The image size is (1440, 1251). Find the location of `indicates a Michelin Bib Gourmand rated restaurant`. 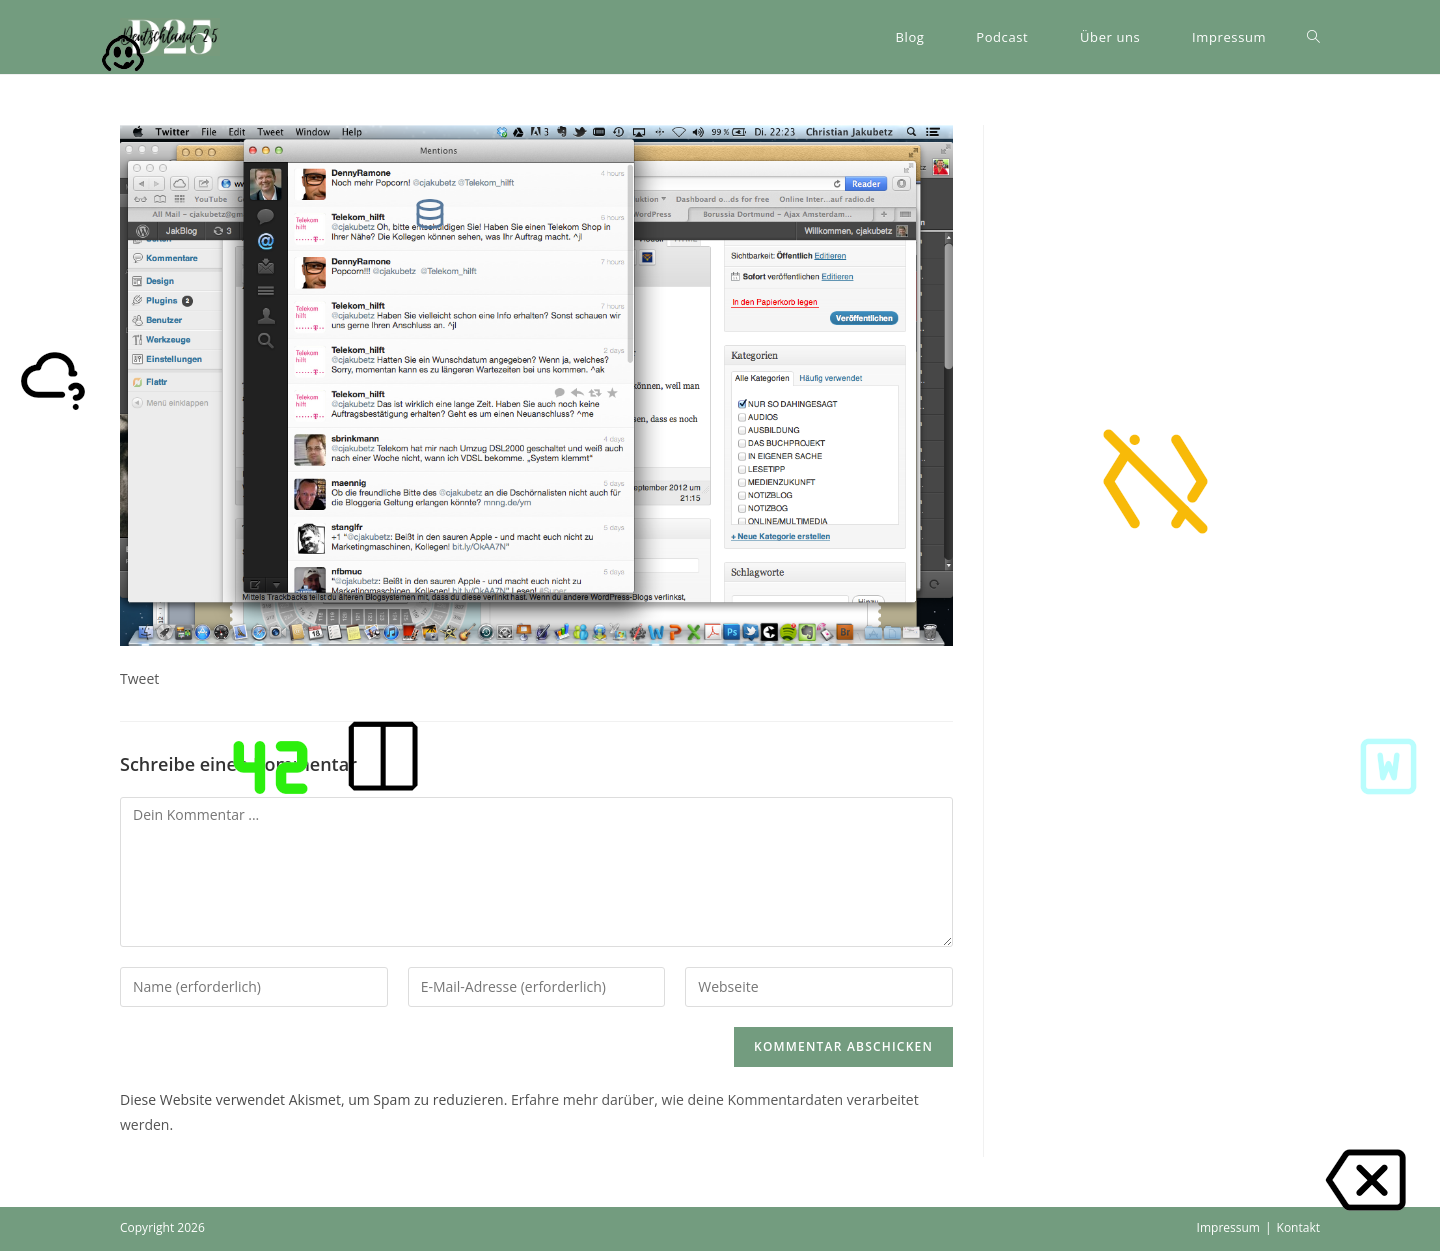

indicates a Michelin Bib Gourmand rated restaurant is located at coordinates (123, 54).